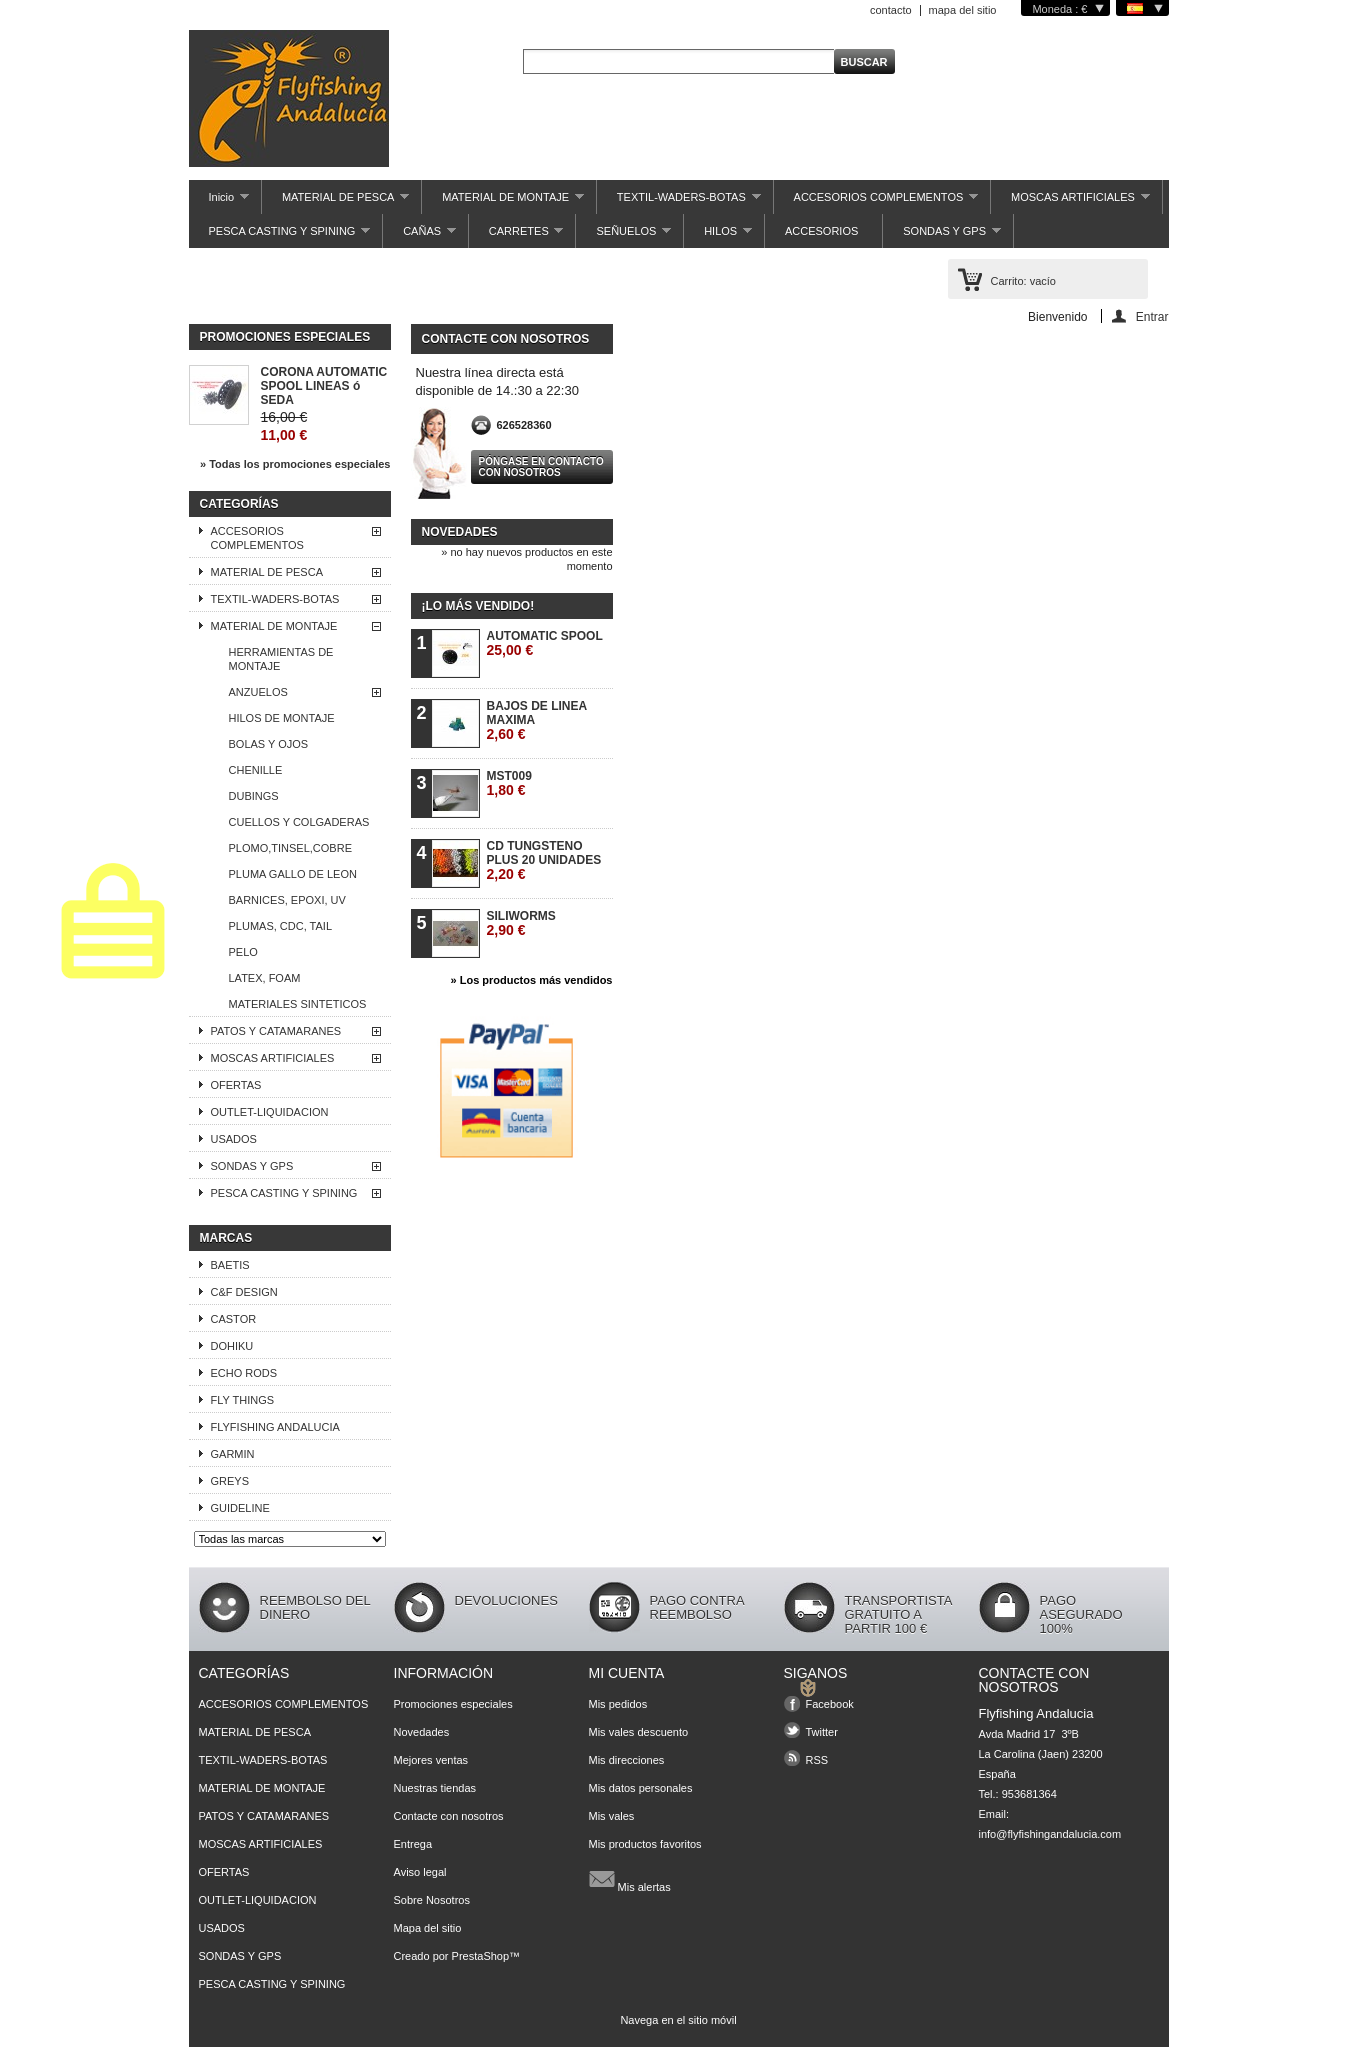 This screenshot has height=2047, width=1357. I want to click on indicates grain or wheat-based ingredients, so click(808, 1688).